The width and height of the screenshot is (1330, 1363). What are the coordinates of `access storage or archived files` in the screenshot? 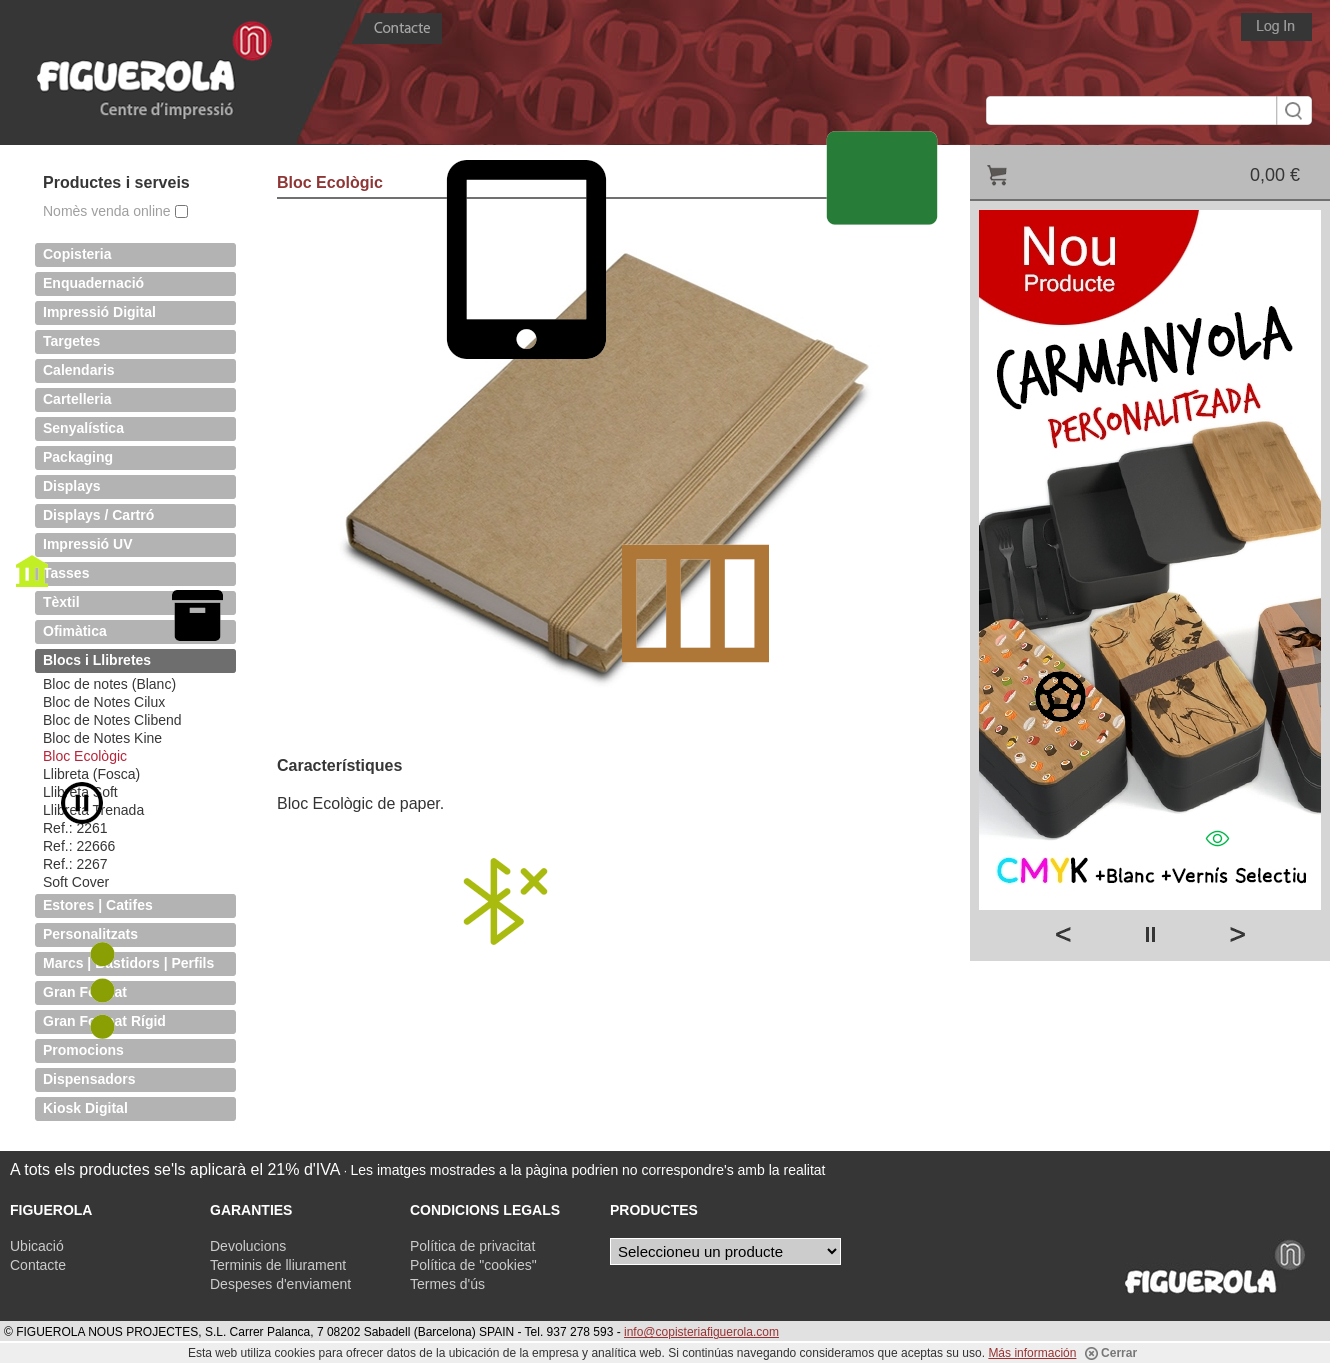 It's located at (197, 615).